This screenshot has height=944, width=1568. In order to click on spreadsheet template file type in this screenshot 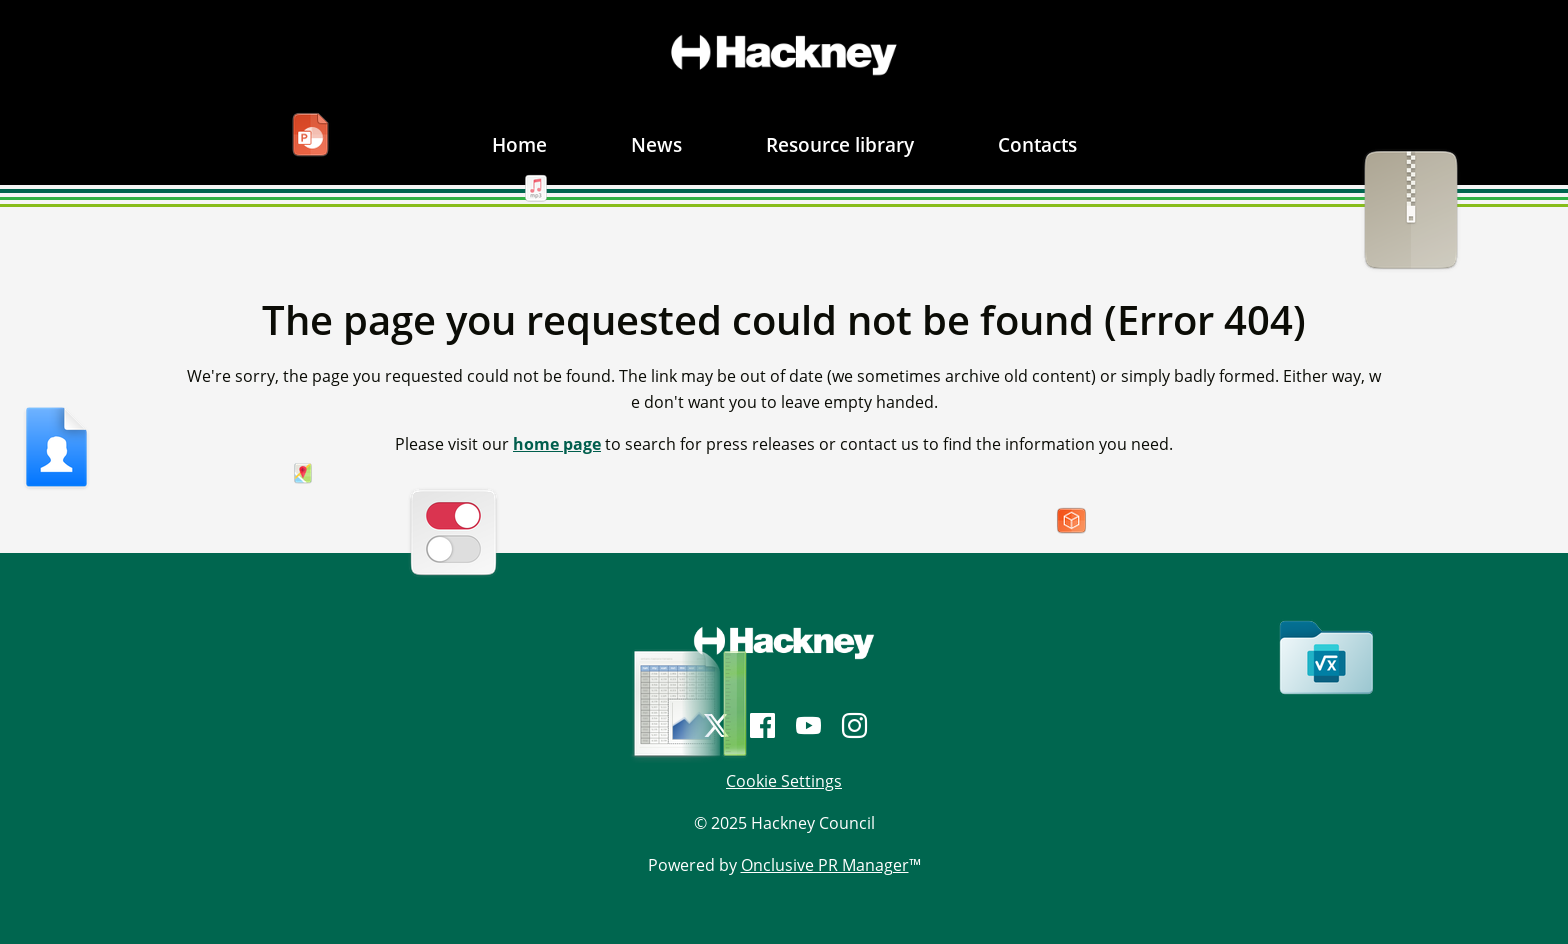, I will do `click(688, 703)`.